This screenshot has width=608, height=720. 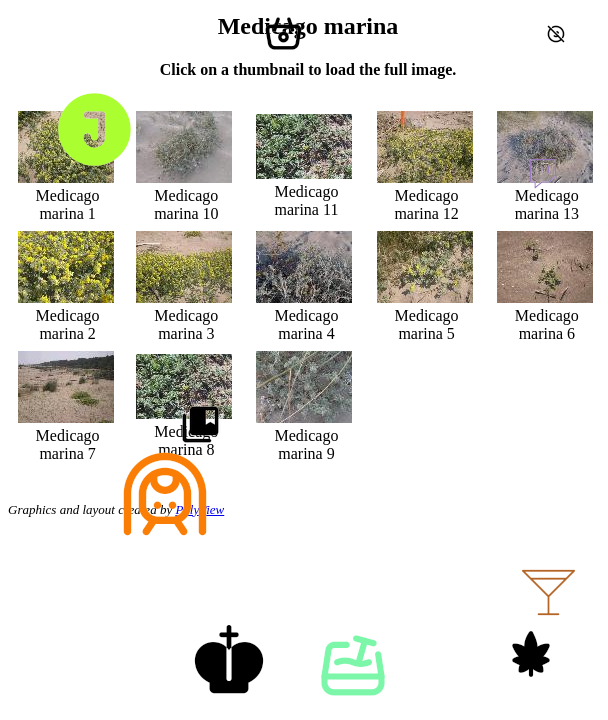 I want to click on access sandbox or testing environment, so click(x=353, y=667).